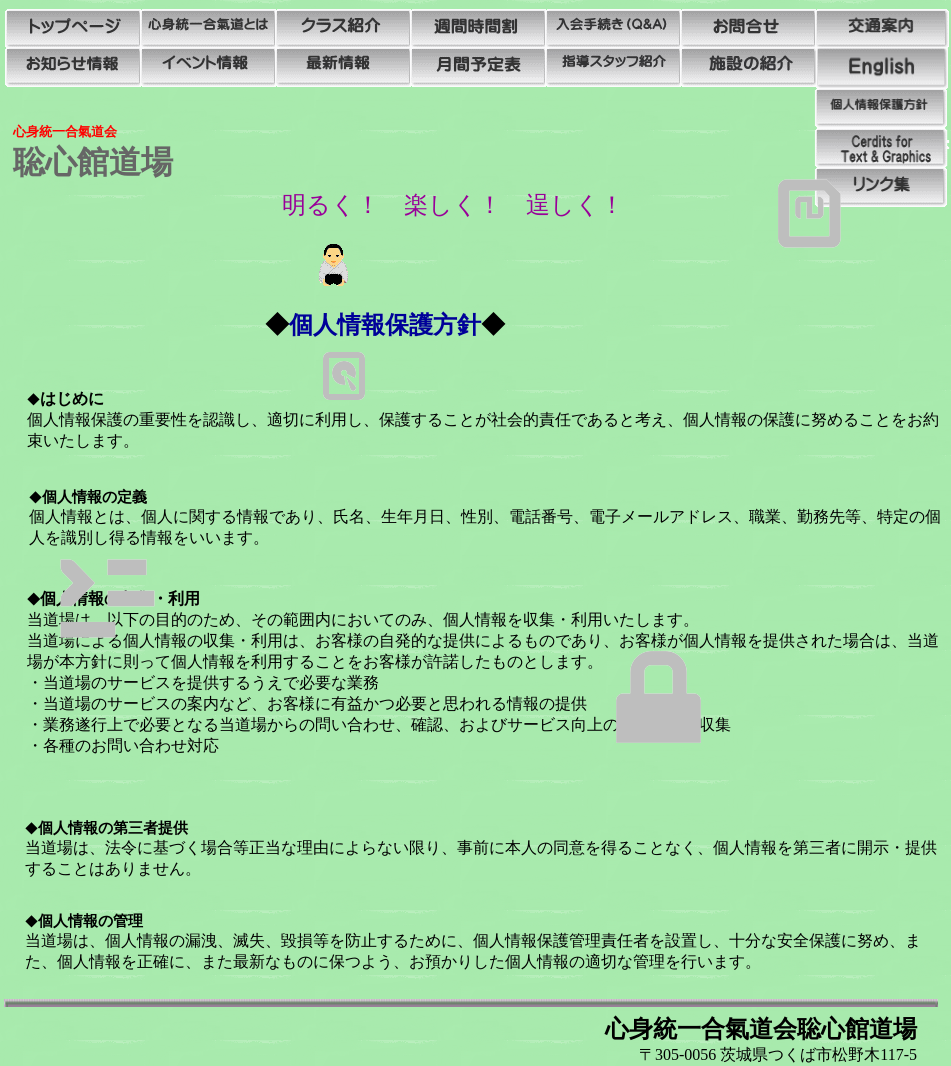 This screenshot has width=951, height=1066. I want to click on access flash media or USB storage device, so click(806, 213).